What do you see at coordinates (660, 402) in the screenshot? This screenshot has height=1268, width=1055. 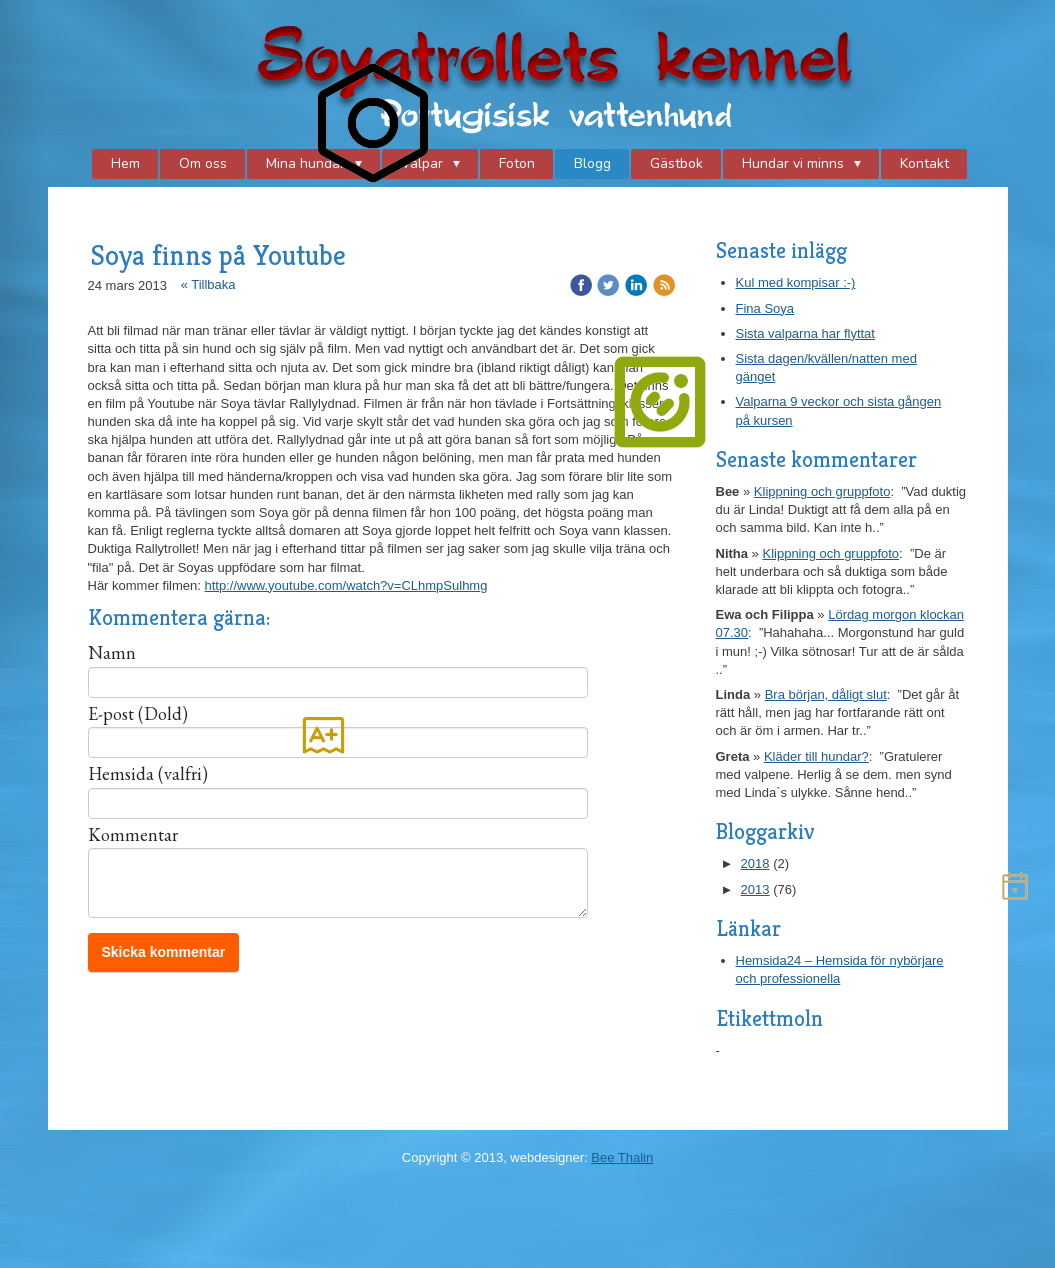 I see `access laundry or washing machine controls` at bounding box center [660, 402].